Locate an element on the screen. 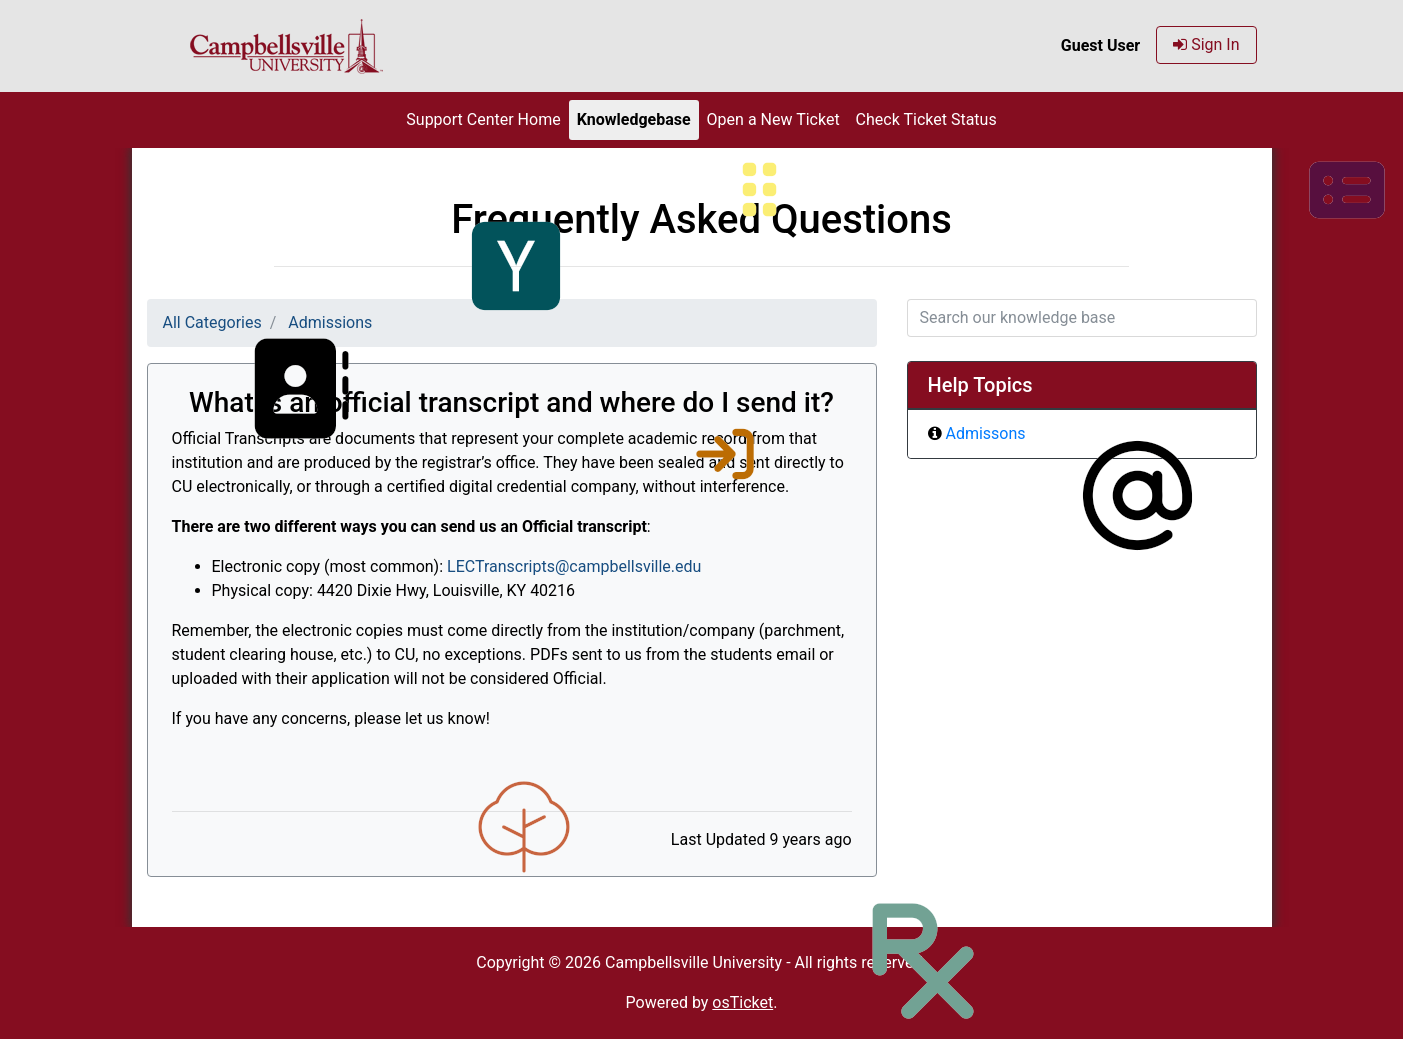 The image size is (1403, 1039). access nature or parks category is located at coordinates (524, 827).